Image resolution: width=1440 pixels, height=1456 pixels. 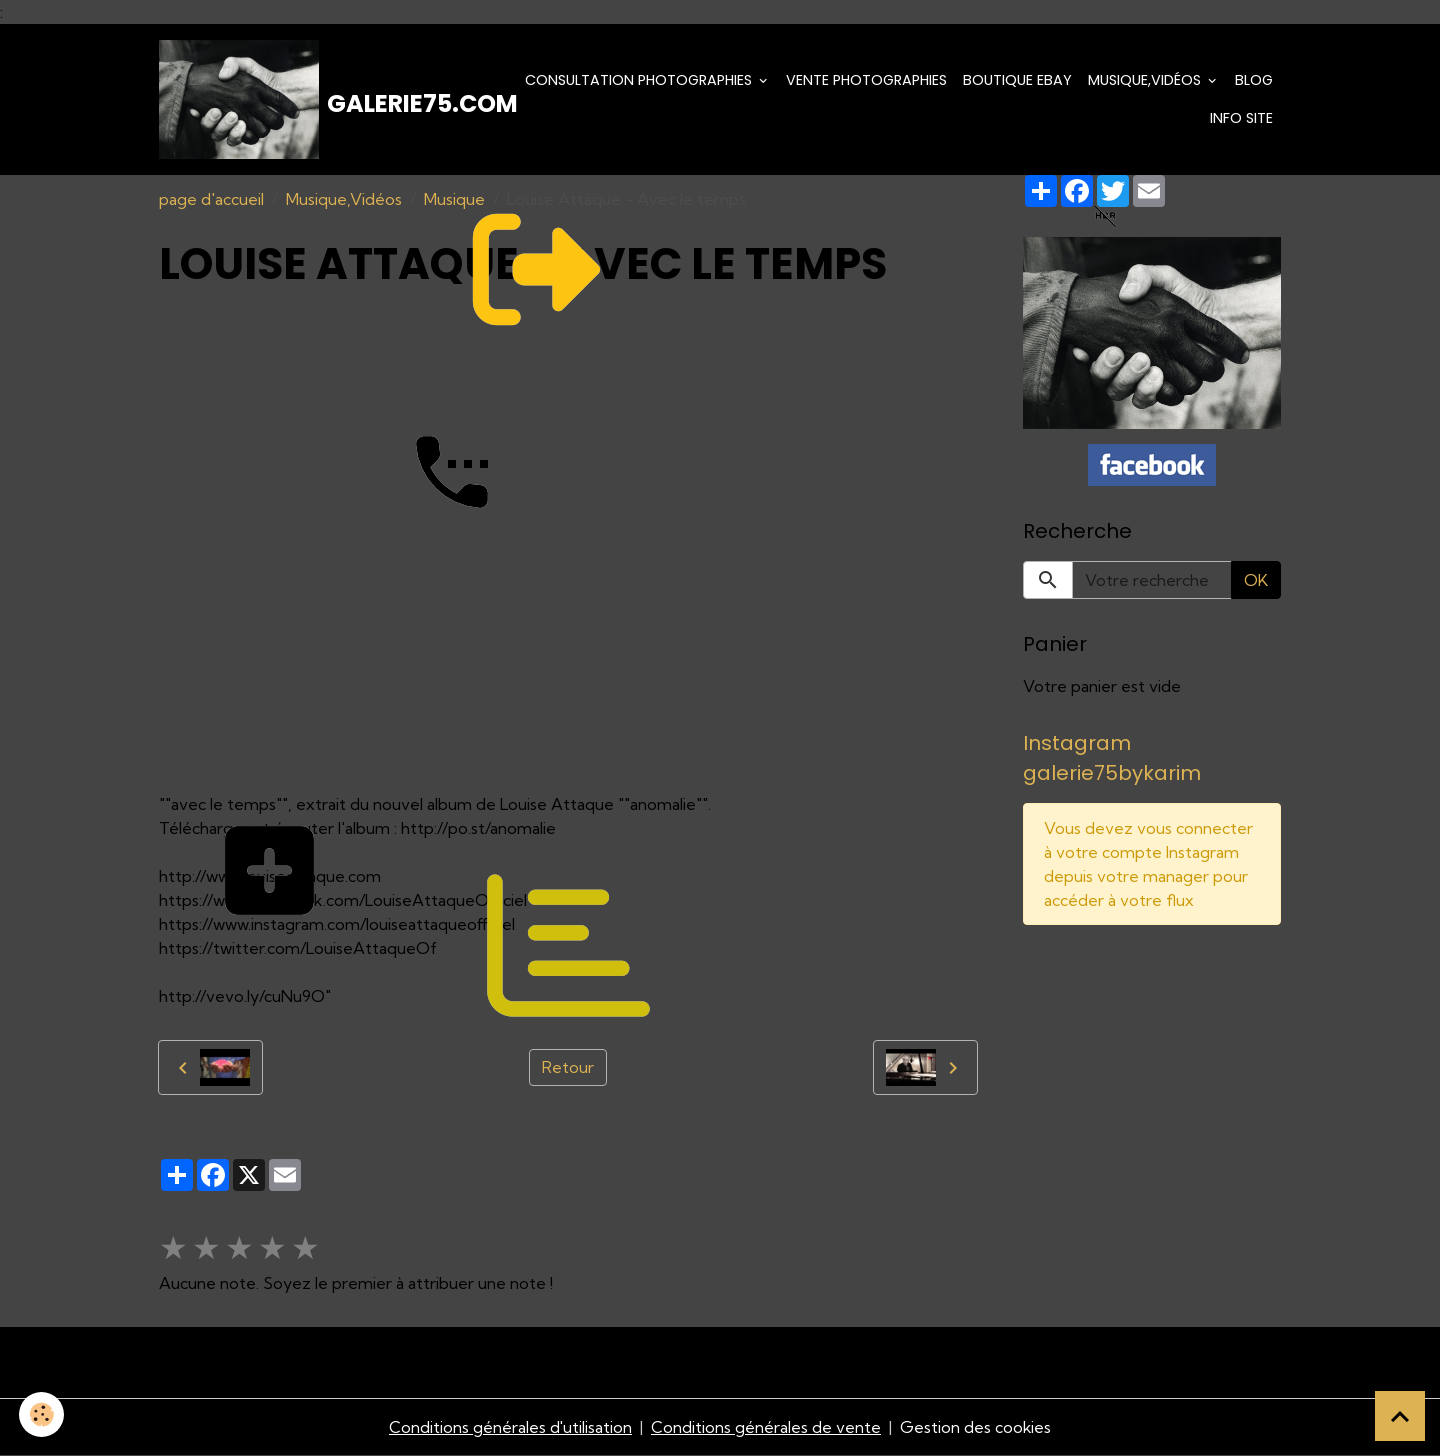 What do you see at coordinates (536, 269) in the screenshot?
I see `log out of your account` at bounding box center [536, 269].